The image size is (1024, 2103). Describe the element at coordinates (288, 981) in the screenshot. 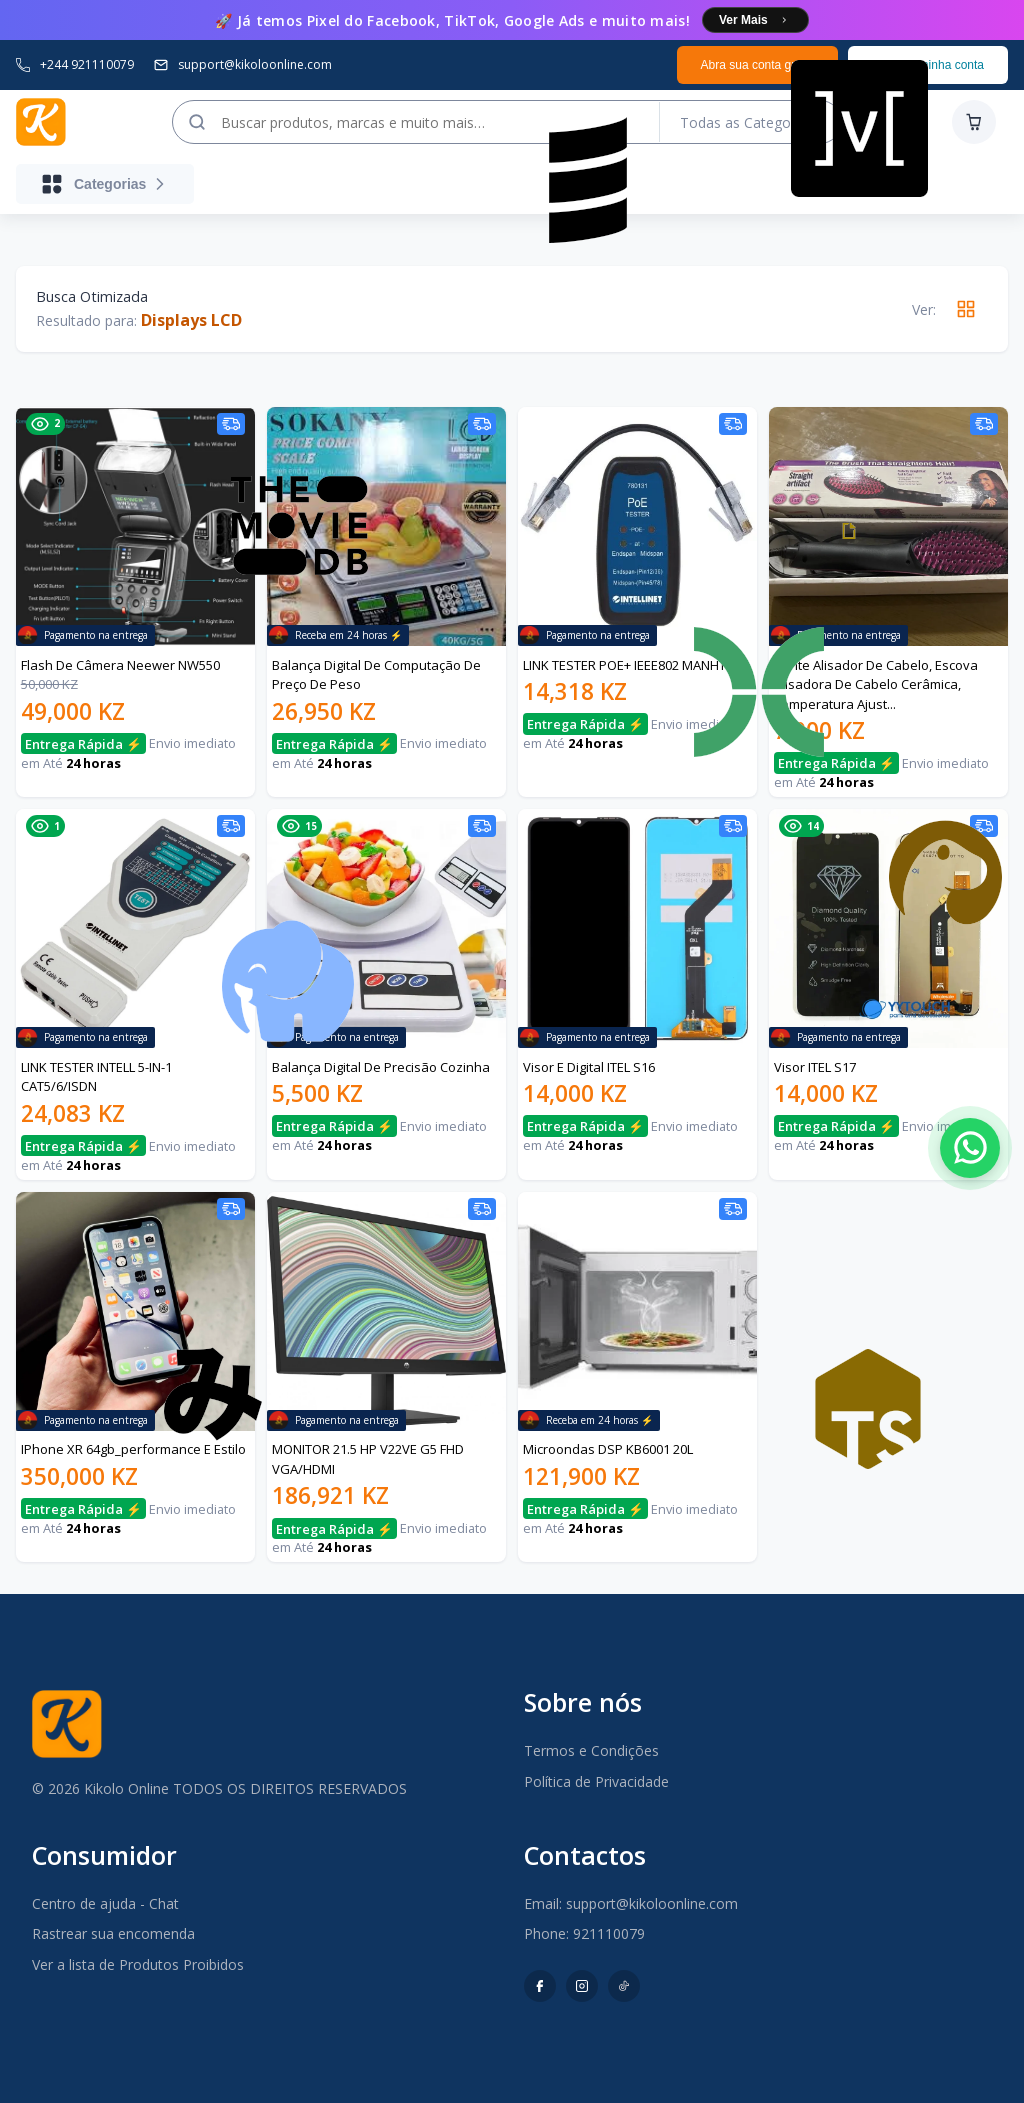

I see `open laragon local development environment` at that location.